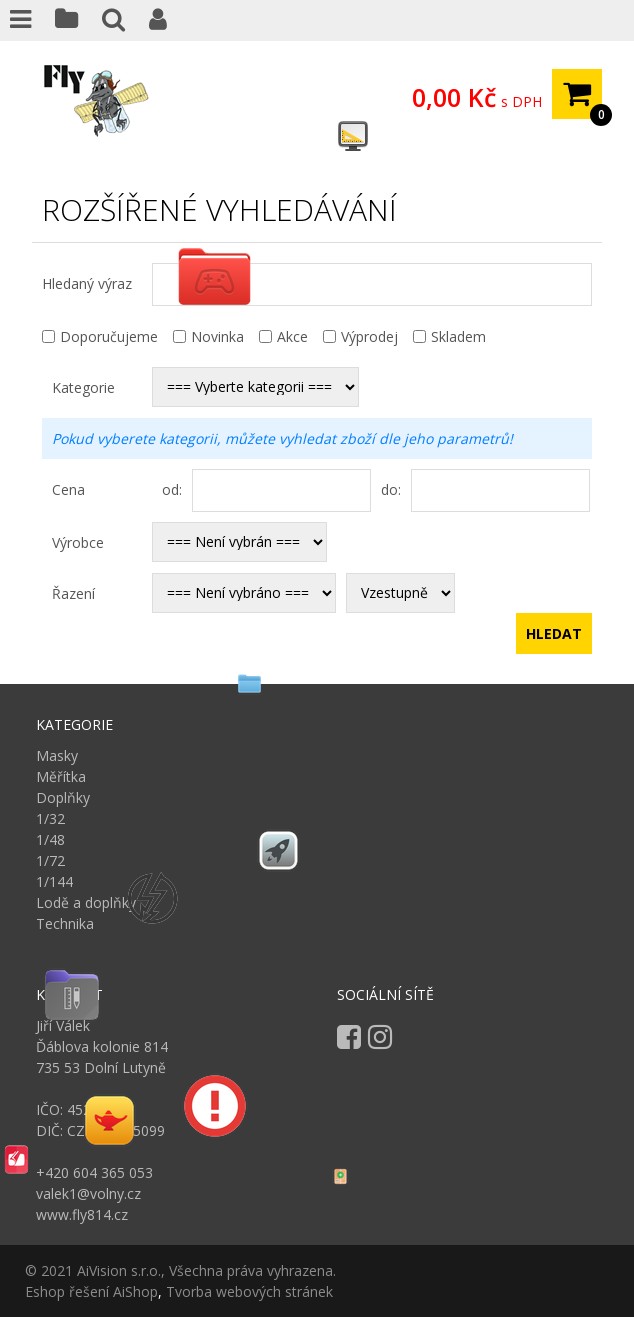 Image resolution: width=634 pixels, height=1317 pixels. Describe the element at coordinates (340, 1176) in the screenshot. I see `add a new package to install queue` at that location.